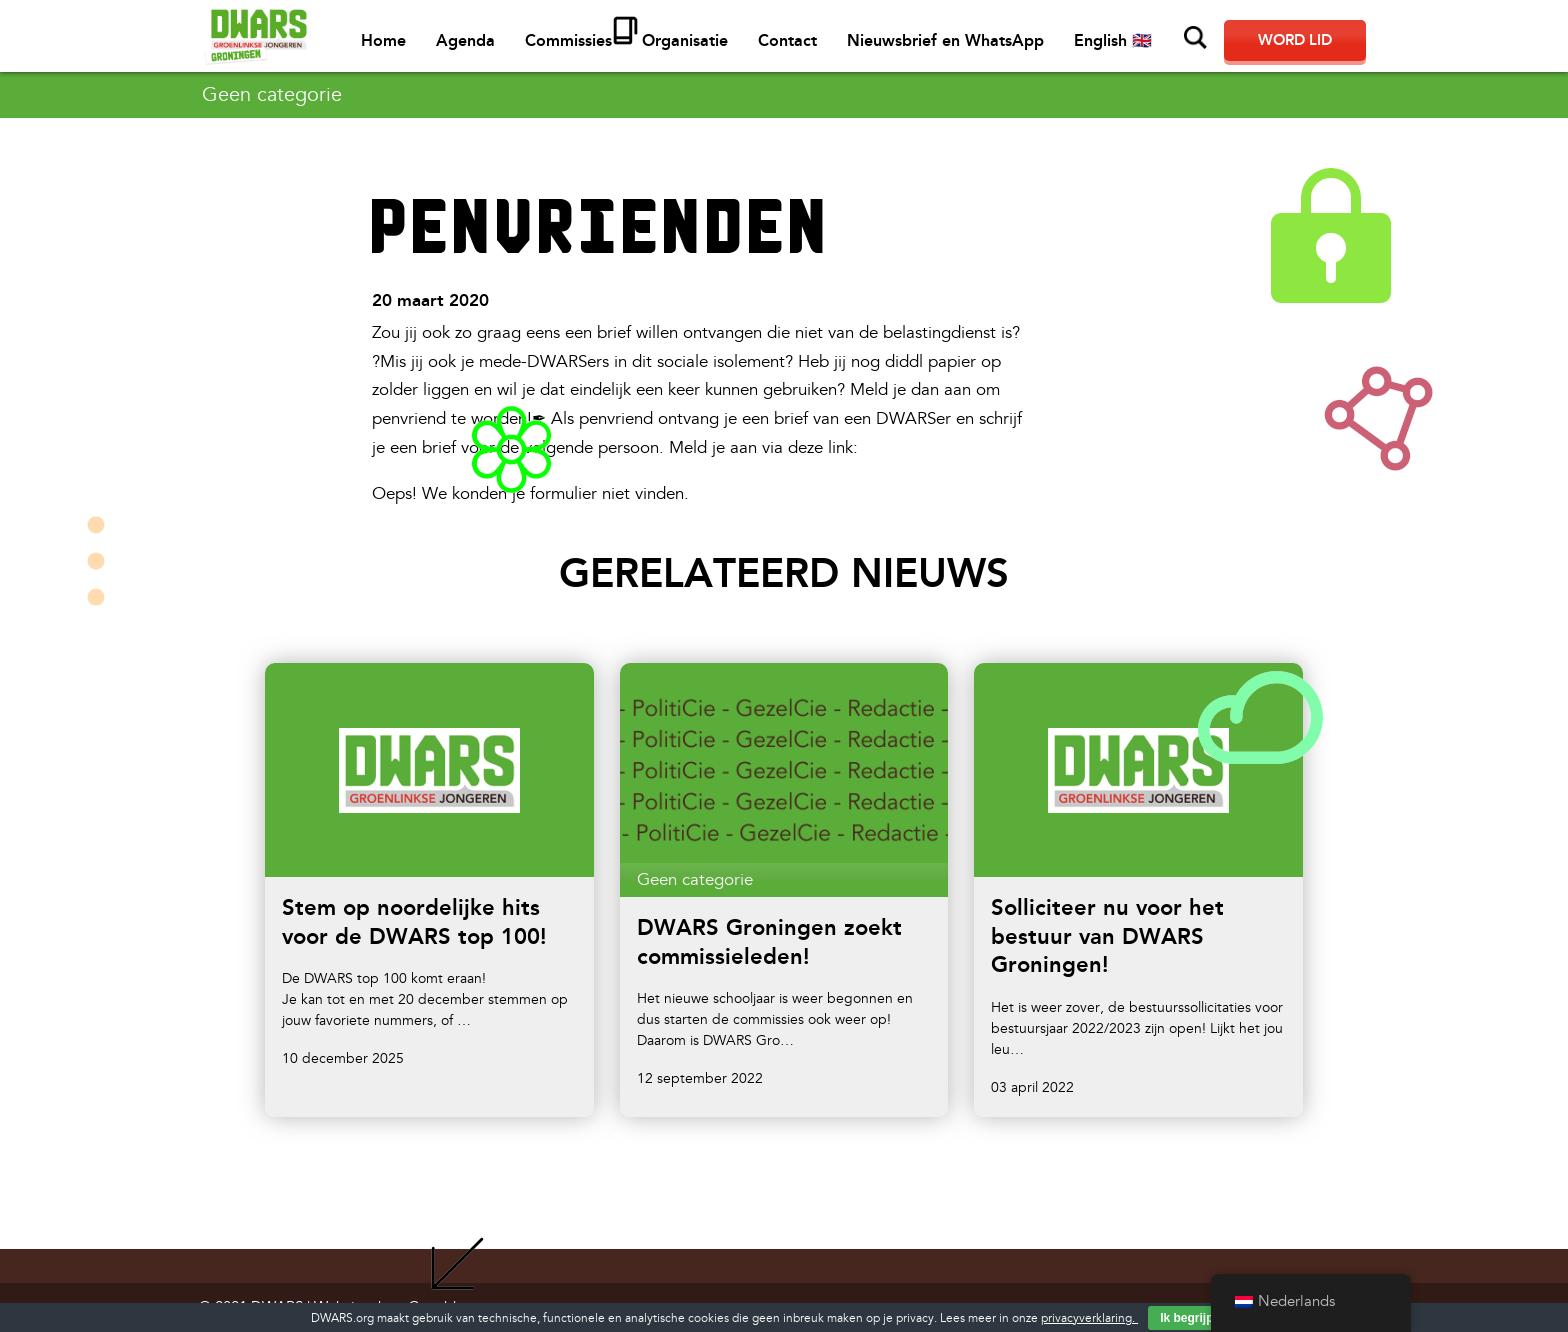 The height and width of the screenshot is (1332, 1568). Describe the element at coordinates (96, 561) in the screenshot. I see `open more options menu` at that location.